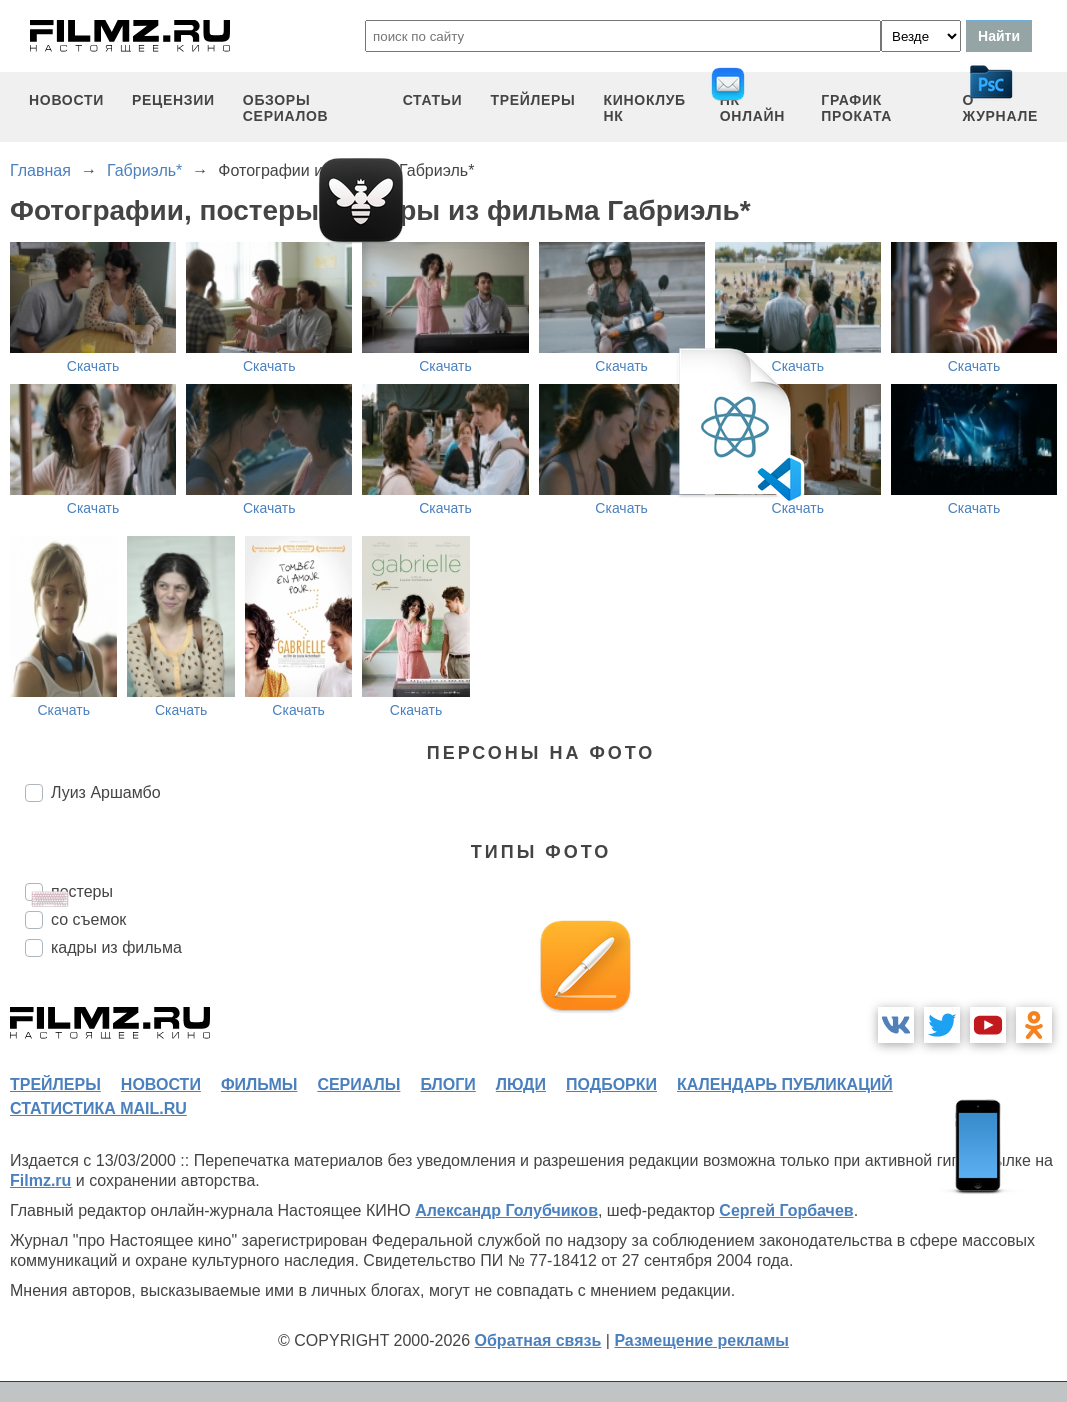  I want to click on manage connected iPod Touch device, so click(978, 1147).